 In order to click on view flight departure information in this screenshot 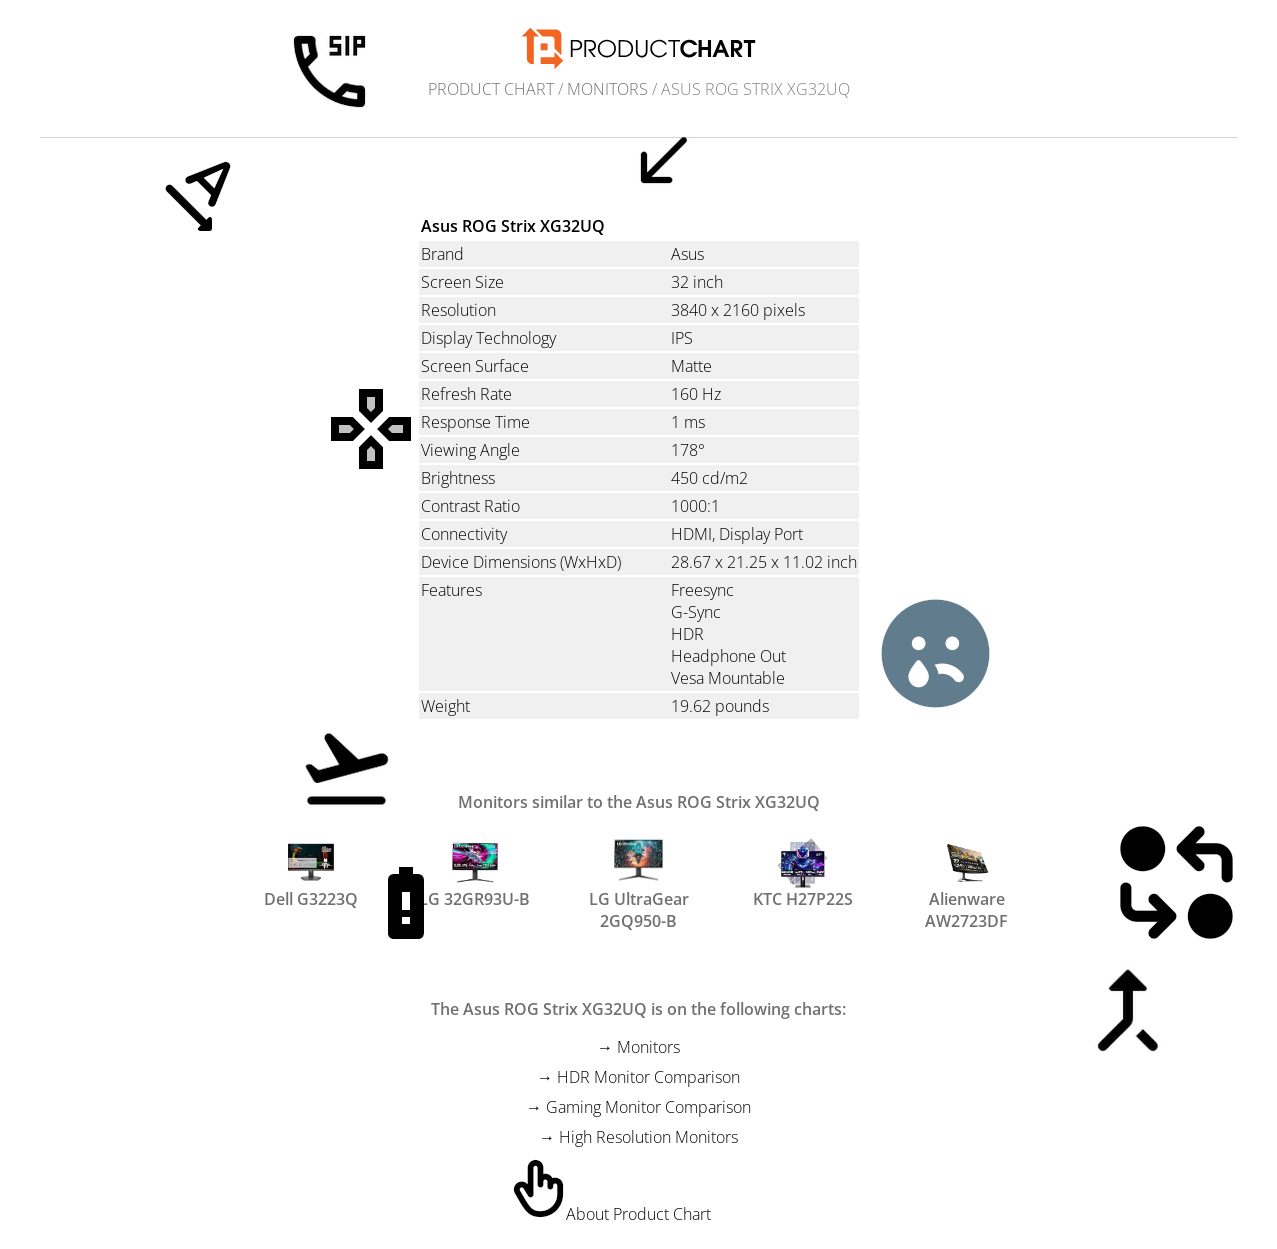, I will do `click(346, 767)`.